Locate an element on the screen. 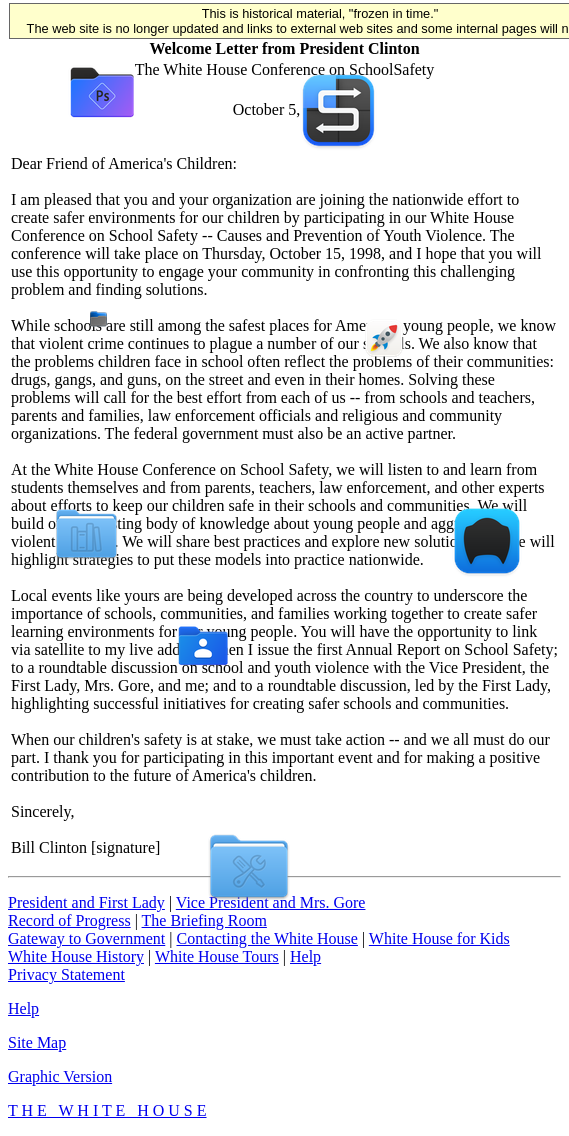  configure windows network sharing settings is located at coordinates (338, 110).